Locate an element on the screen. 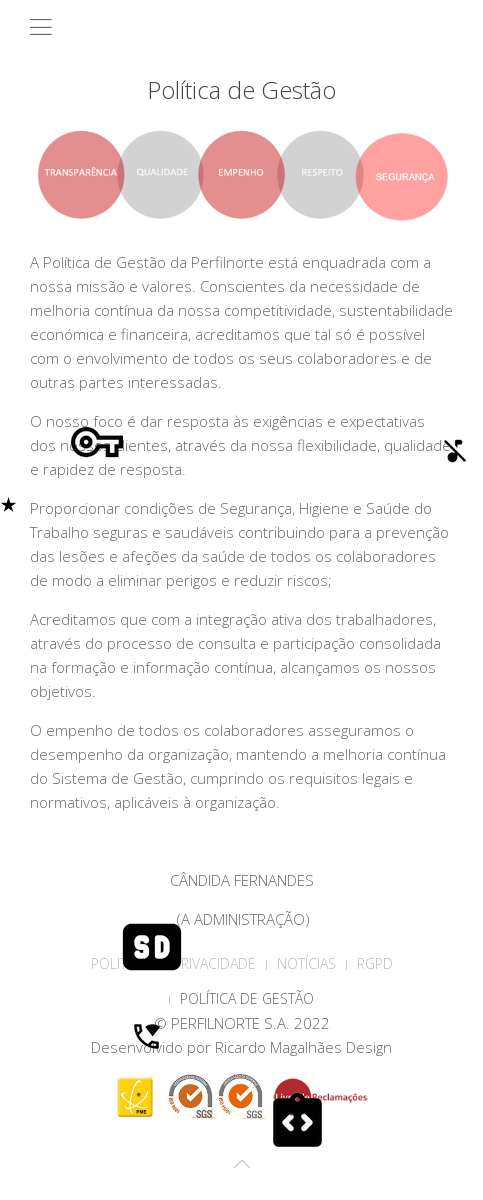 The width and height of the screenshot is (483, 1200). access vpn or secure connection settings is located at coordinates (97, 442).